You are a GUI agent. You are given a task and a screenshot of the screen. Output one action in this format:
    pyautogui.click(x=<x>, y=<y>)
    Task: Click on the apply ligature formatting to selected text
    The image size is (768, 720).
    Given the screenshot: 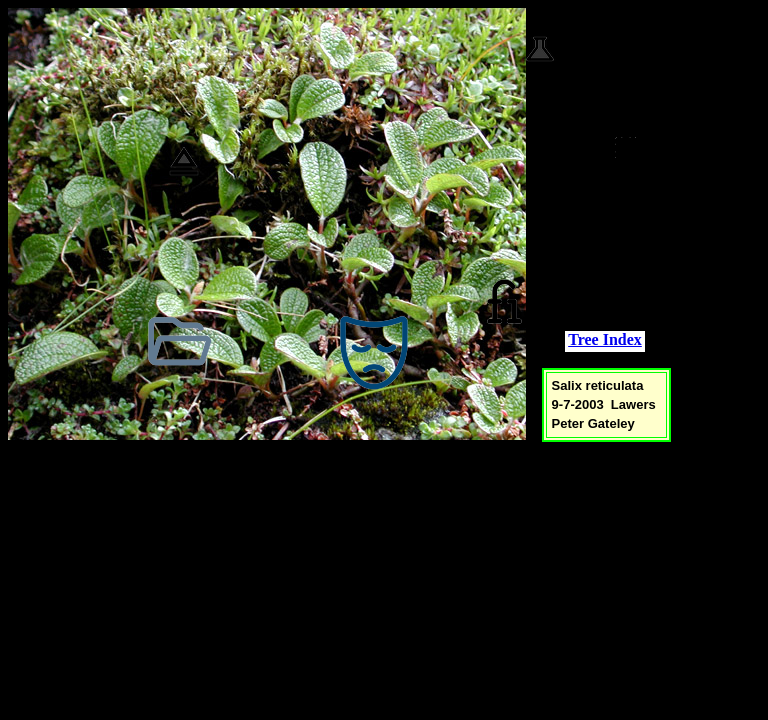 What is the action you would take?
    pyautogui.click(x=504, y=301)
    